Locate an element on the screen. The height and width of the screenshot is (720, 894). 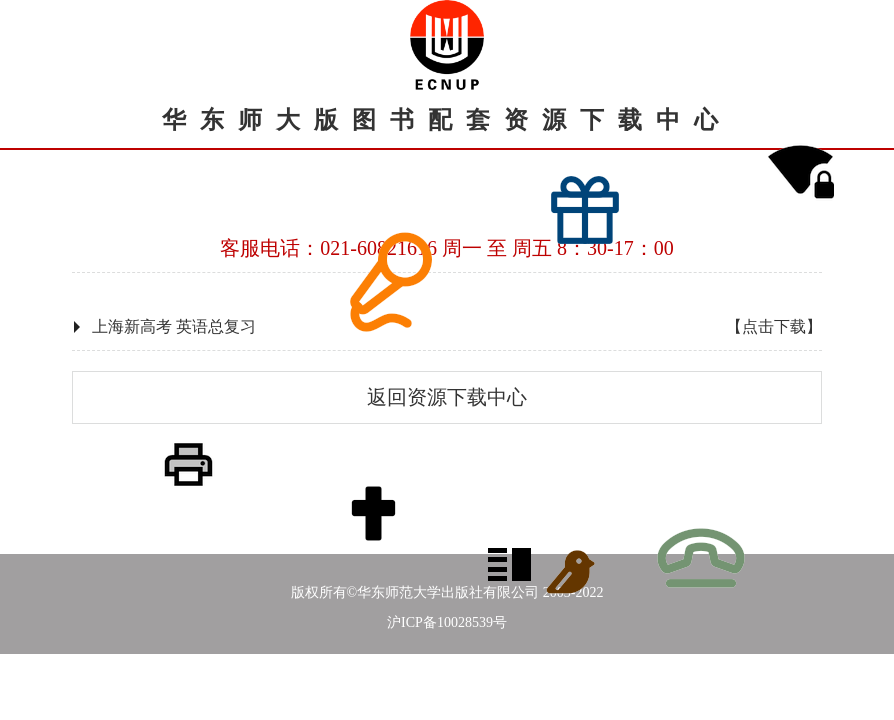
indicates a secure wifi connection at full signal strength is located at coordinates (800, 170).